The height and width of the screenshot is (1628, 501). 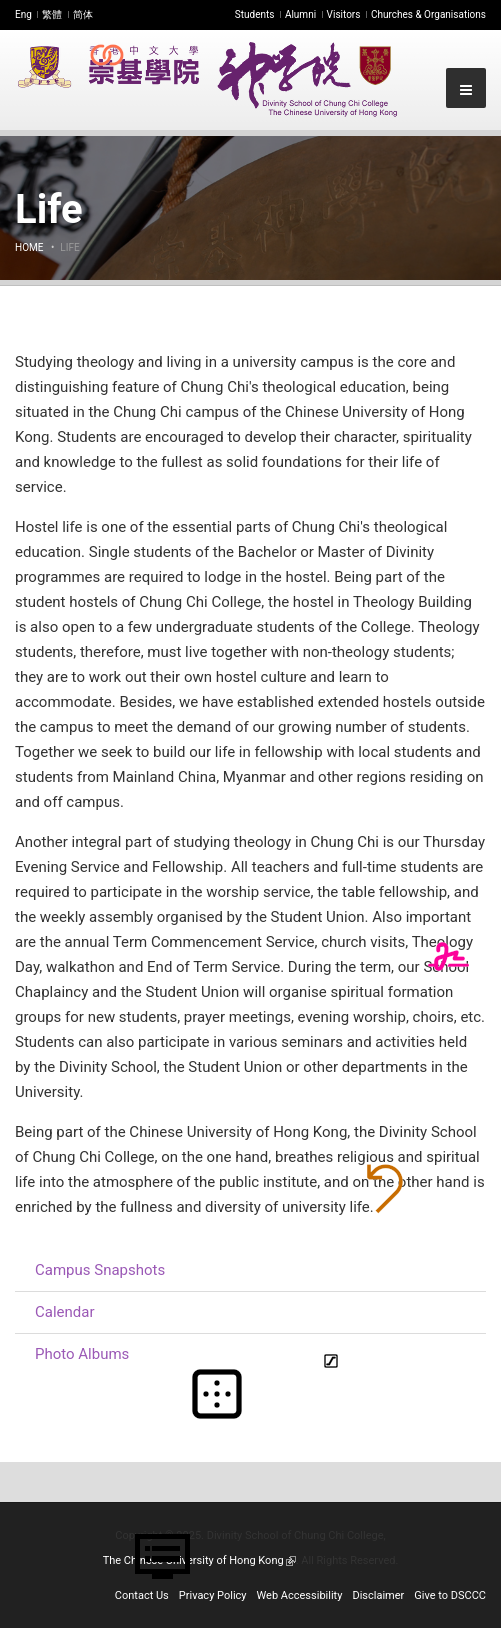 What do you see at coordinates (384, 1187) in the screenshot?
I see `discard changes and revert to previous state` at bounding box center [384, 1187].